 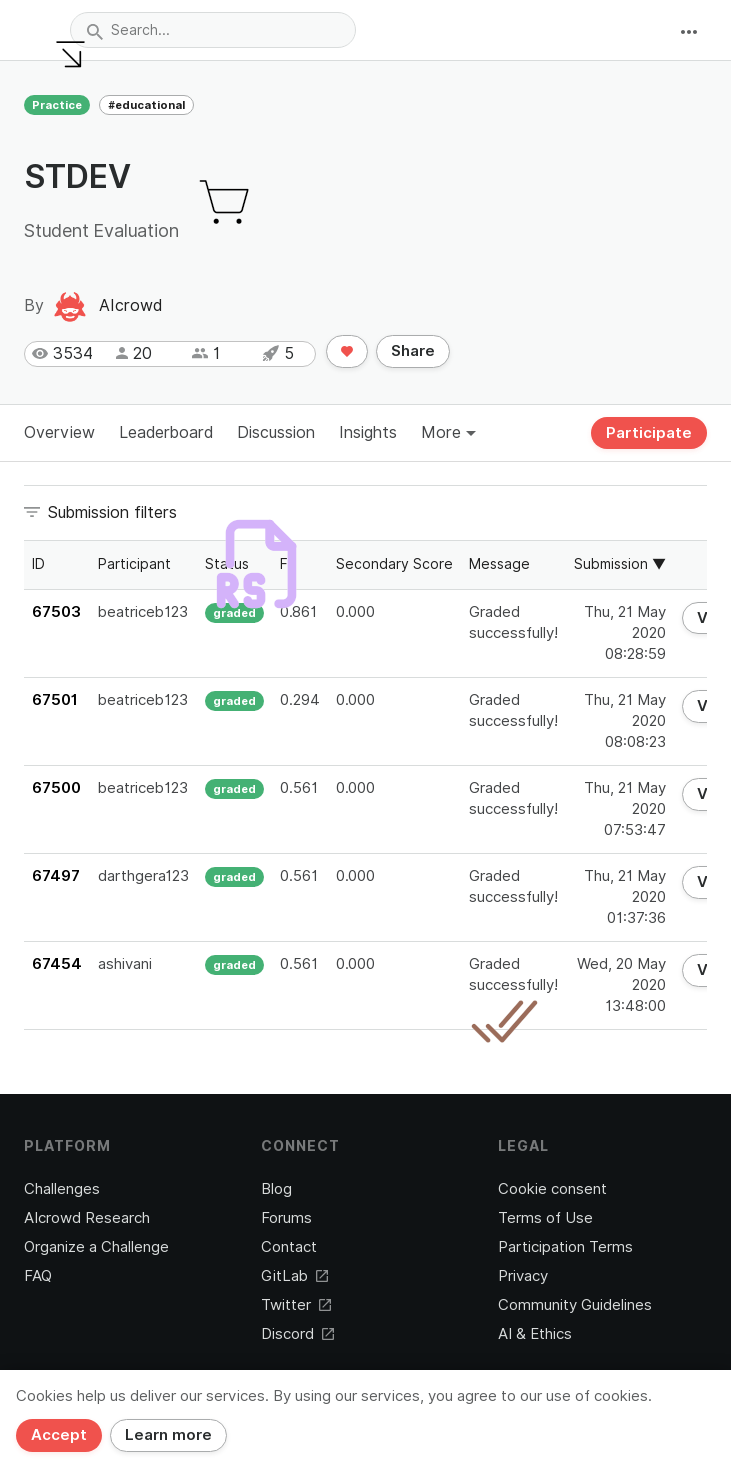 I want to click on indicates message has been read, so click(x=504, y=1021).